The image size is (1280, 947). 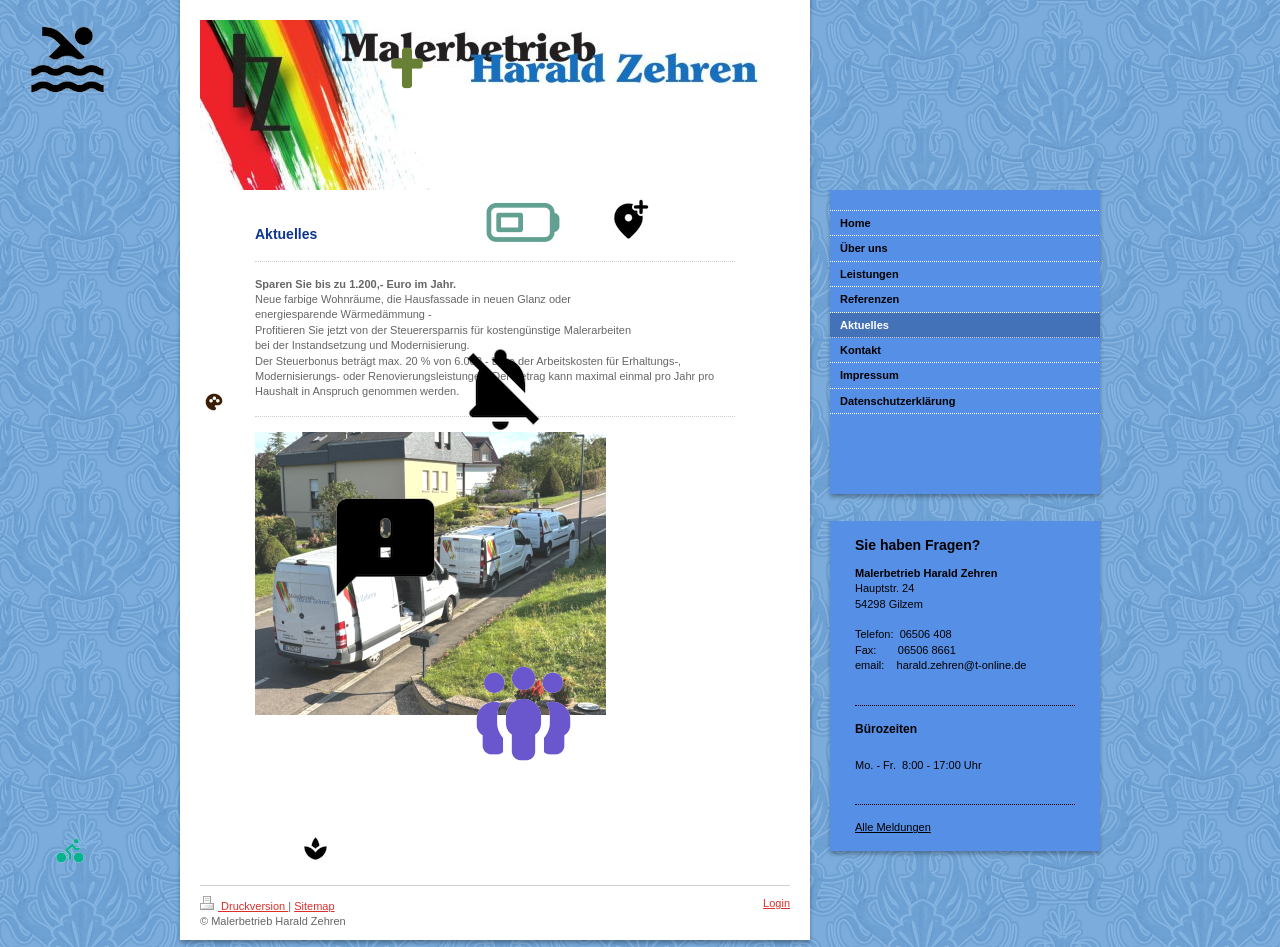 What do you see at coordinates (385, 547) in the screenshot?
I see `submit feedback or comments` at bounding box center [385, 547].